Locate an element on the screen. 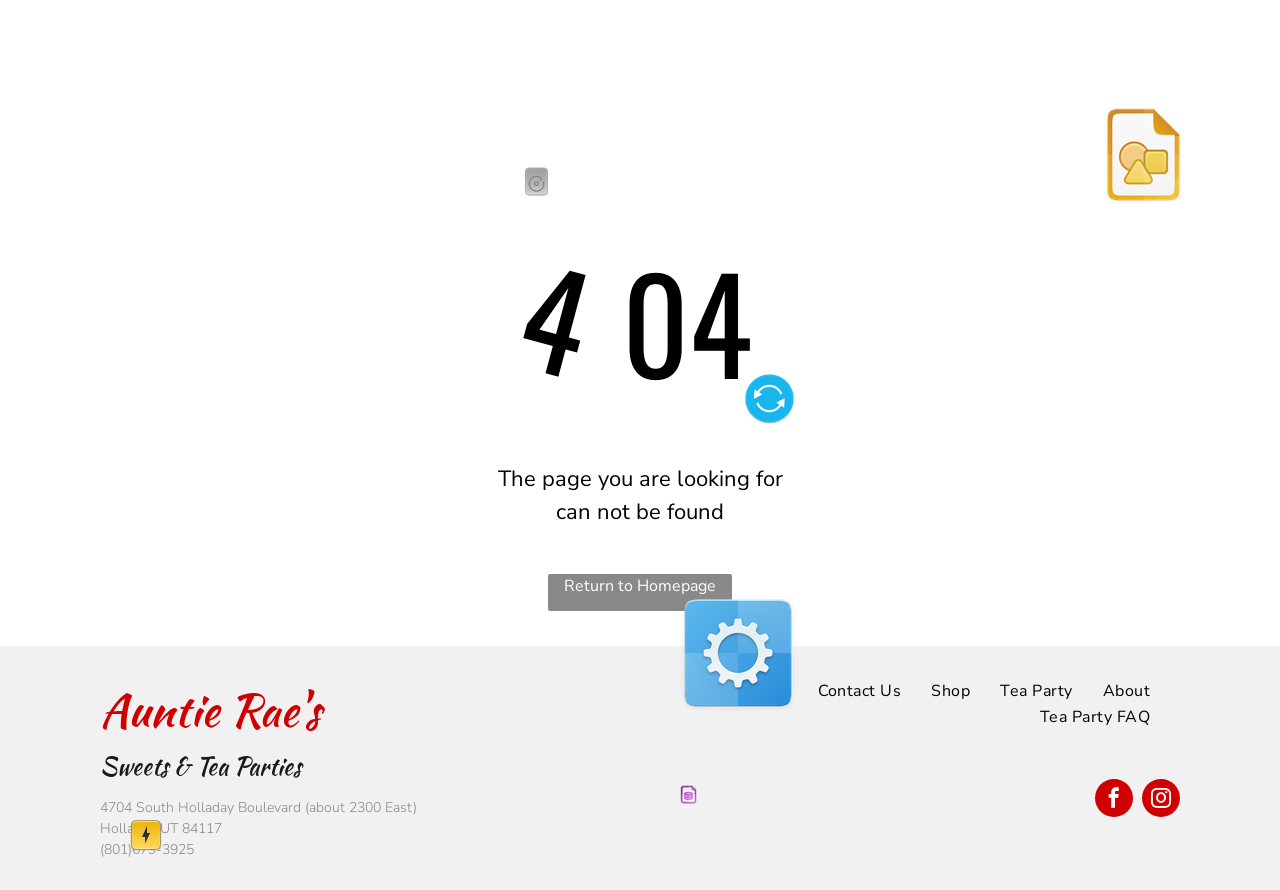 The image size is (1280, 890). windows installer package file is located at coordinates (738, 653).